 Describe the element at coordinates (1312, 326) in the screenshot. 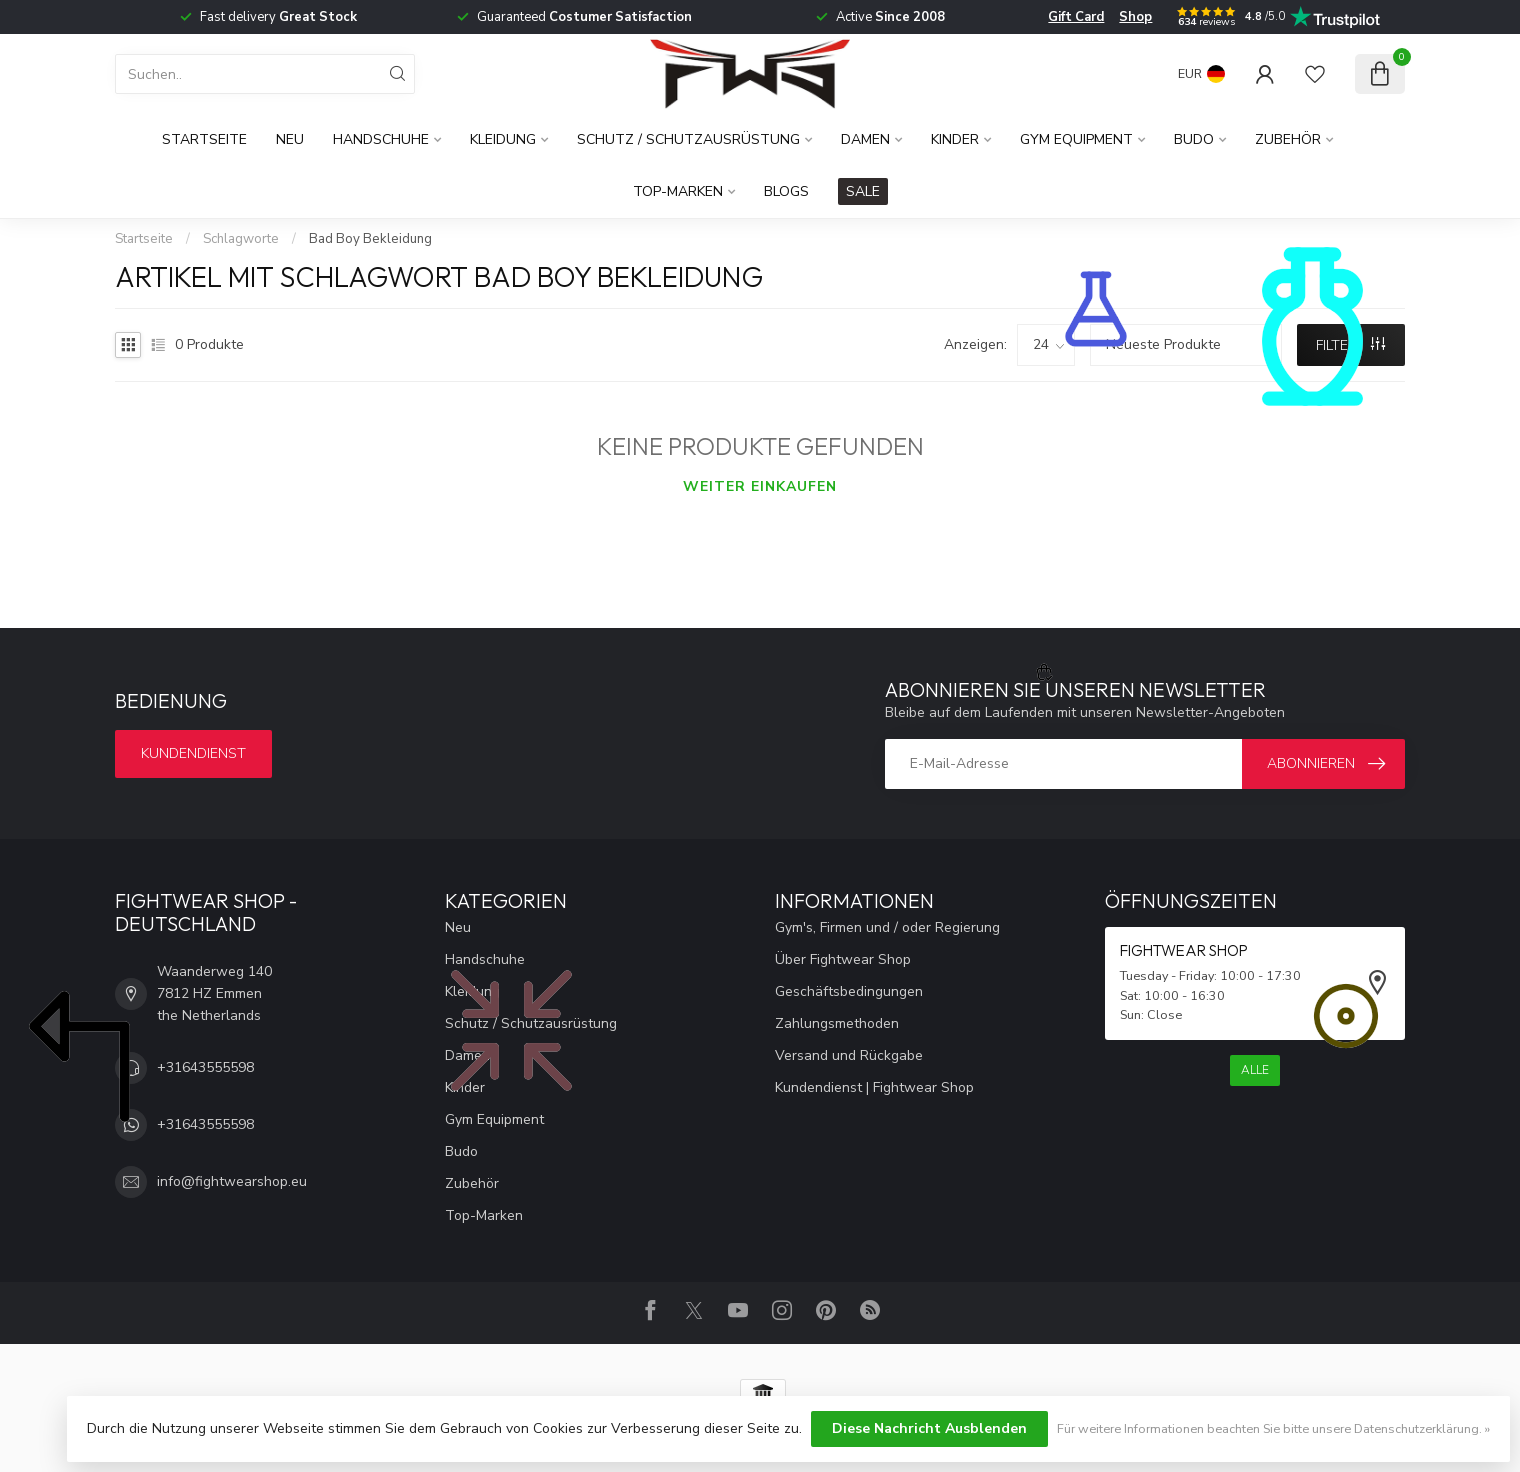

I see `browse historical or ancient artifacts` at that location.